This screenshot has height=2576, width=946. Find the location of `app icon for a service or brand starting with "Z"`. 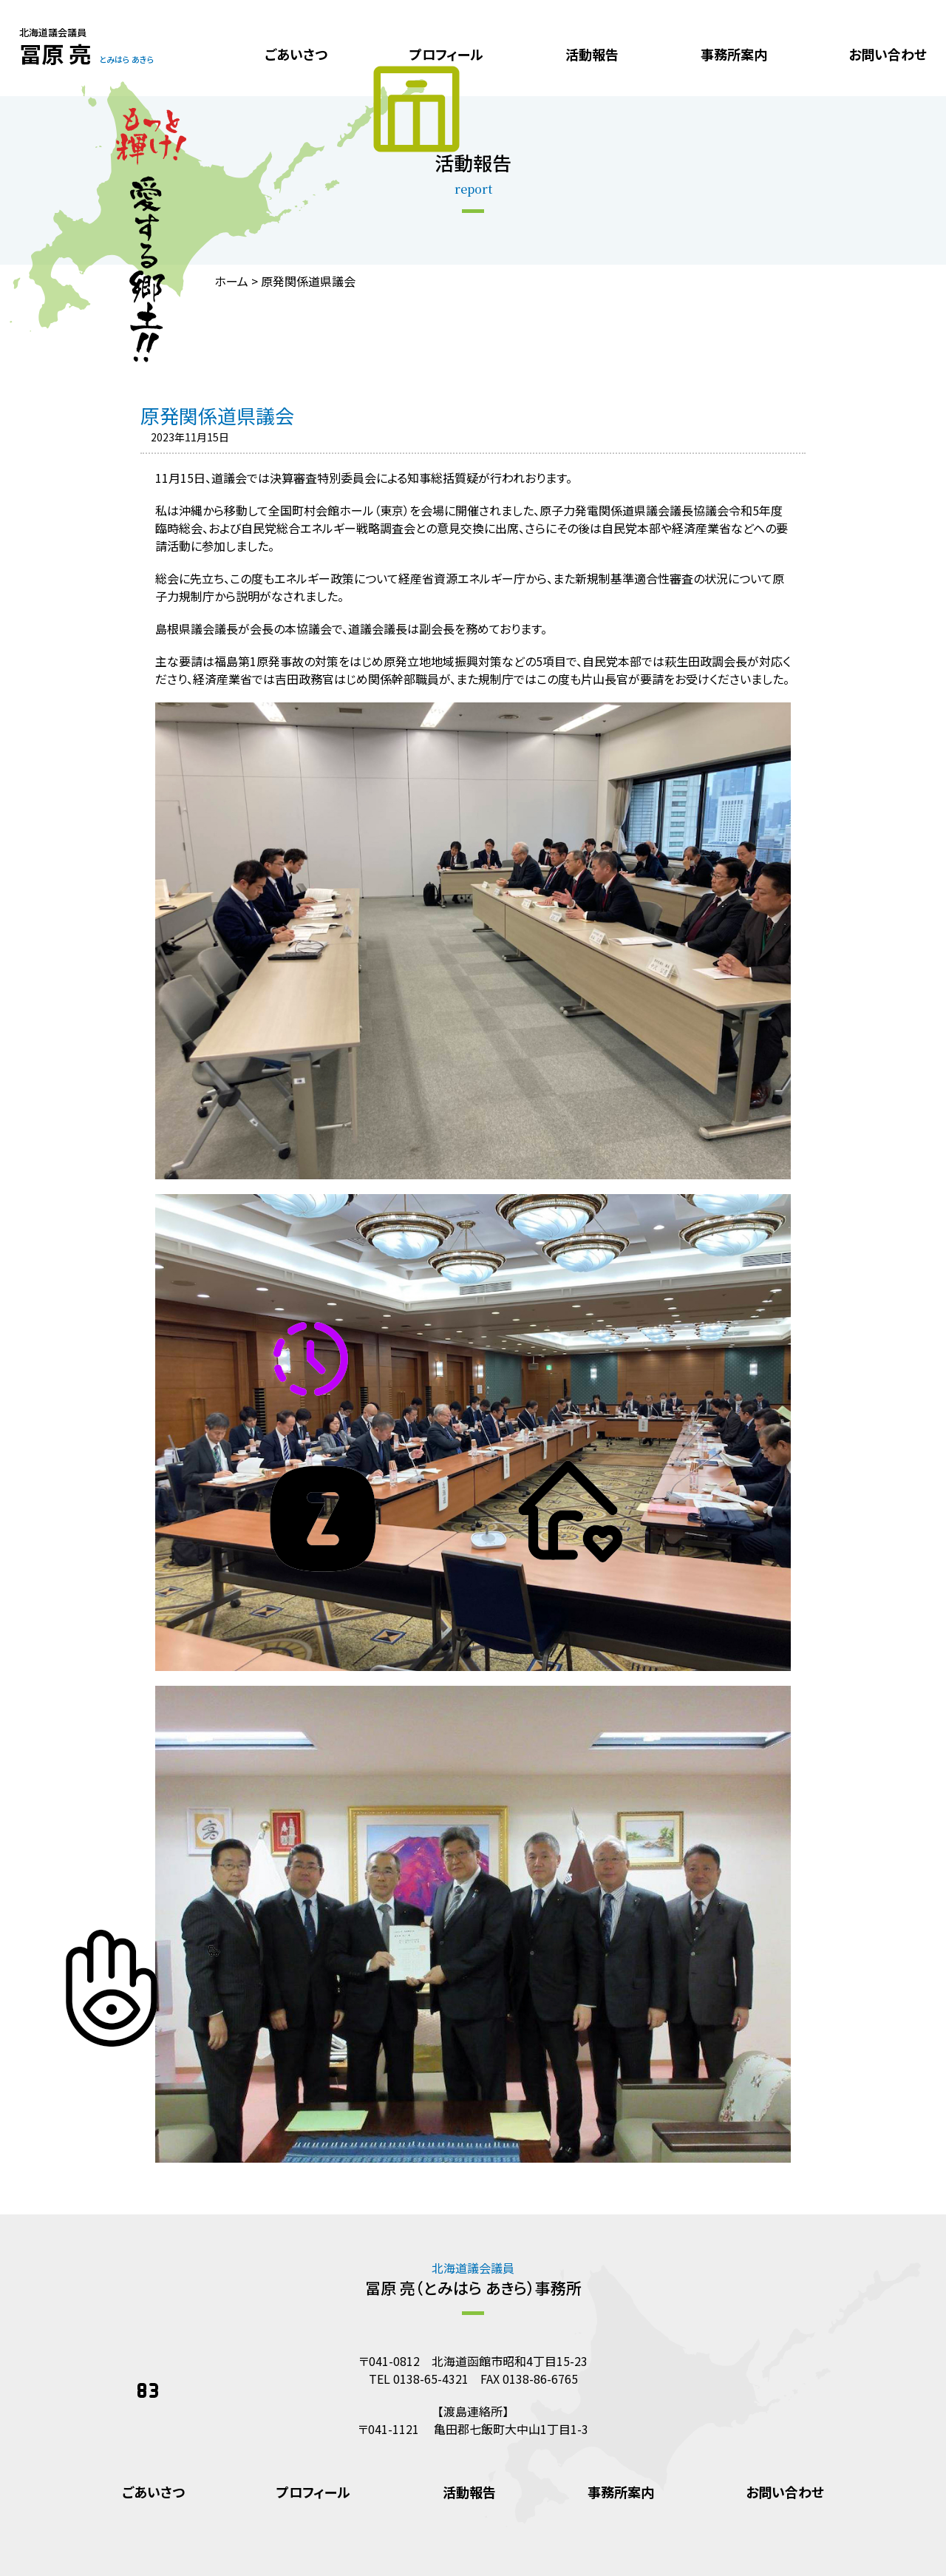

app icon for a service or brand starting with "Z" is located at coordinates (323, 1519).